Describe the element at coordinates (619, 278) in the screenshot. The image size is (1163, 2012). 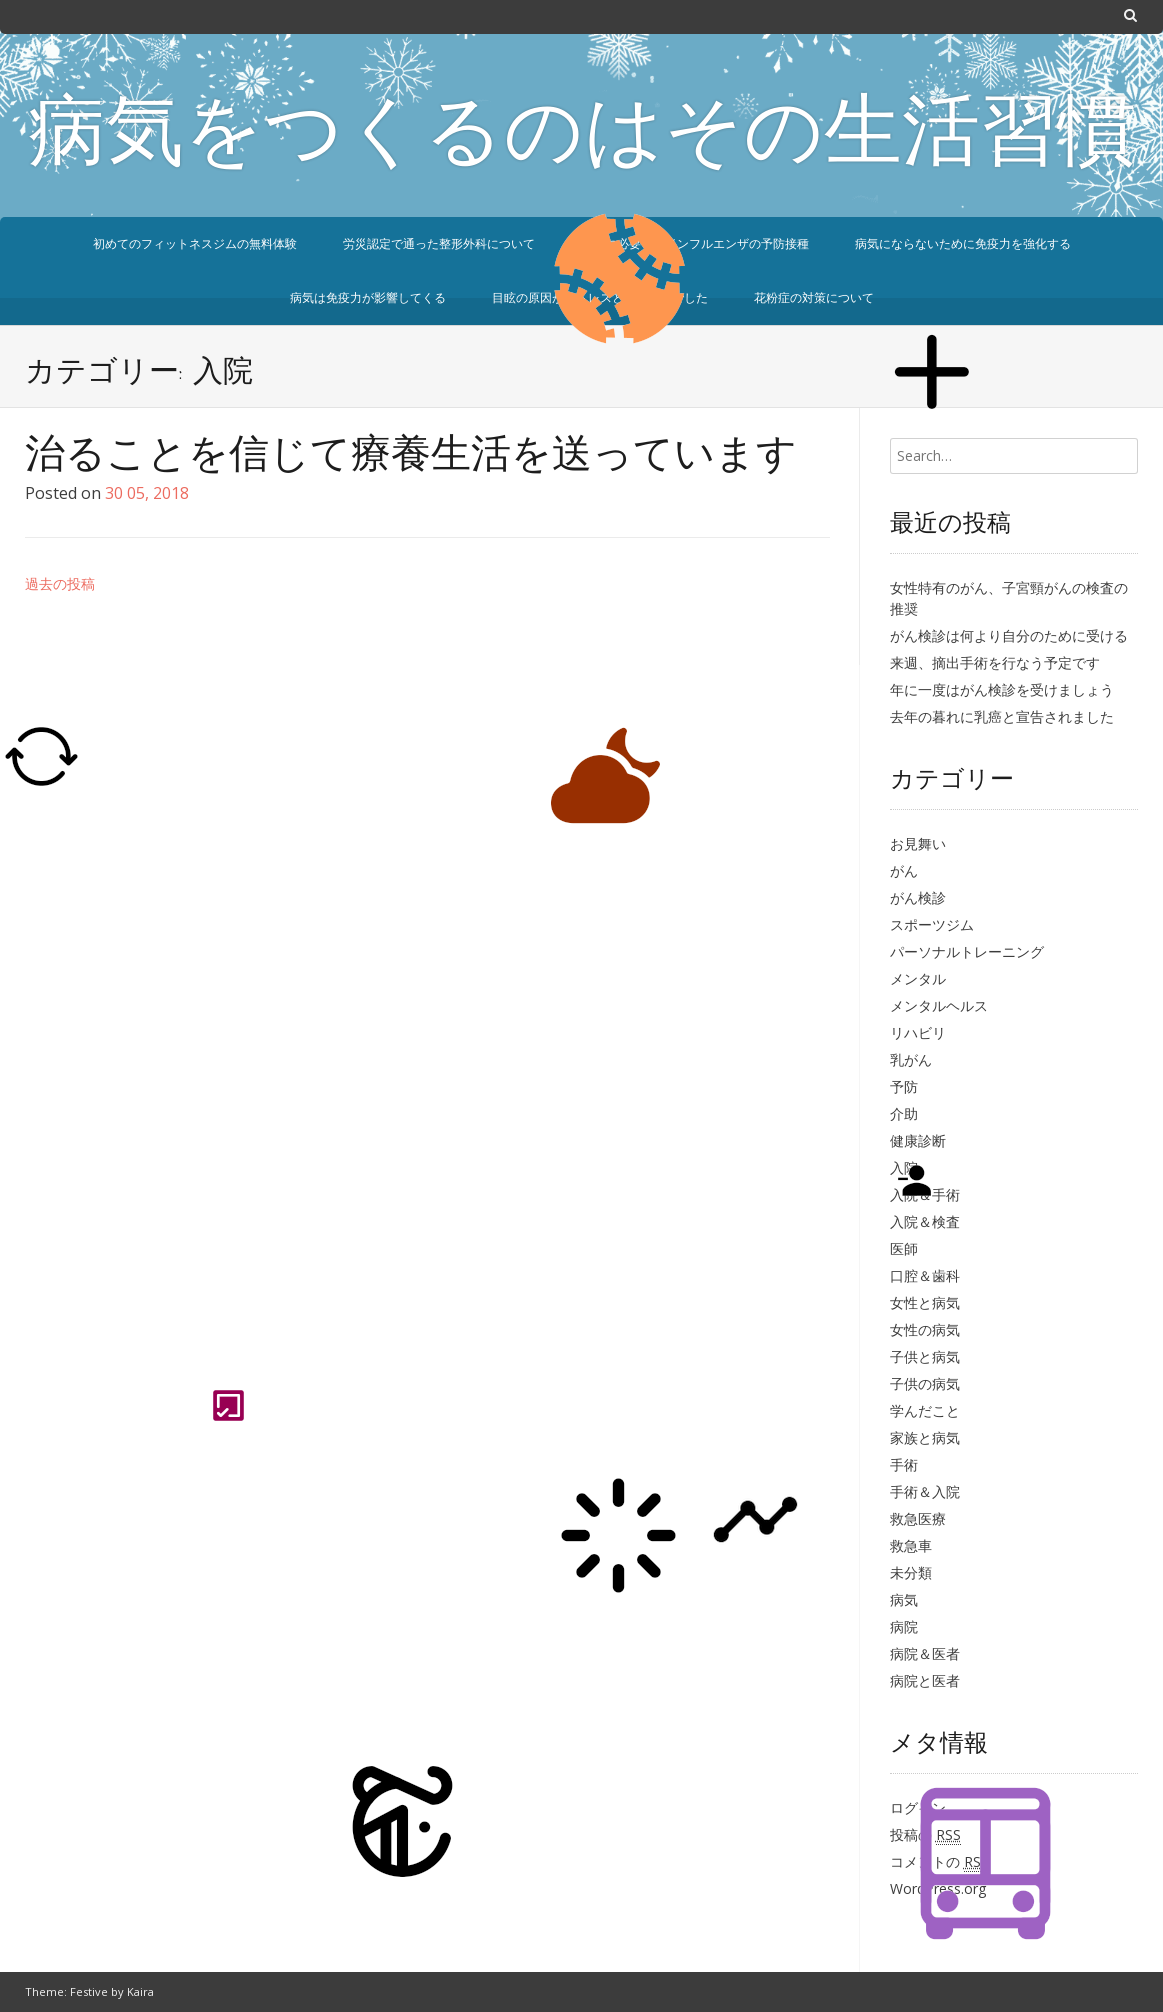
I see `view baseball scores or stats` at that location.